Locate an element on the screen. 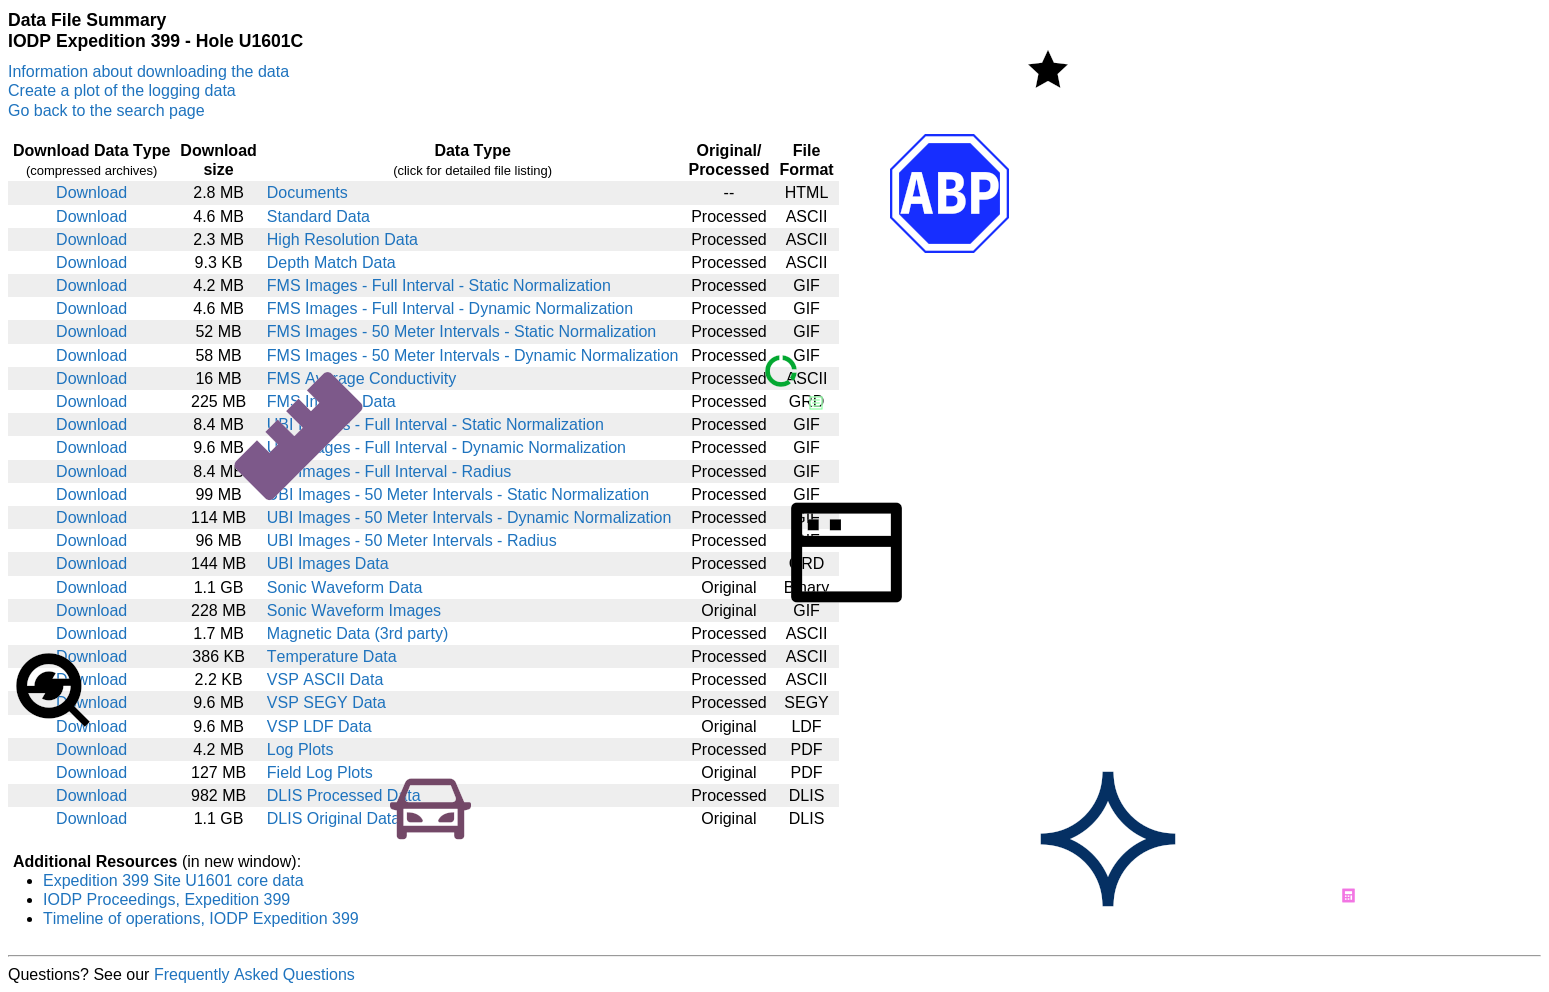 This screenshot has width=1549, height=992. open Google Gemini AI assistant is located at coordinates (1108, 839).